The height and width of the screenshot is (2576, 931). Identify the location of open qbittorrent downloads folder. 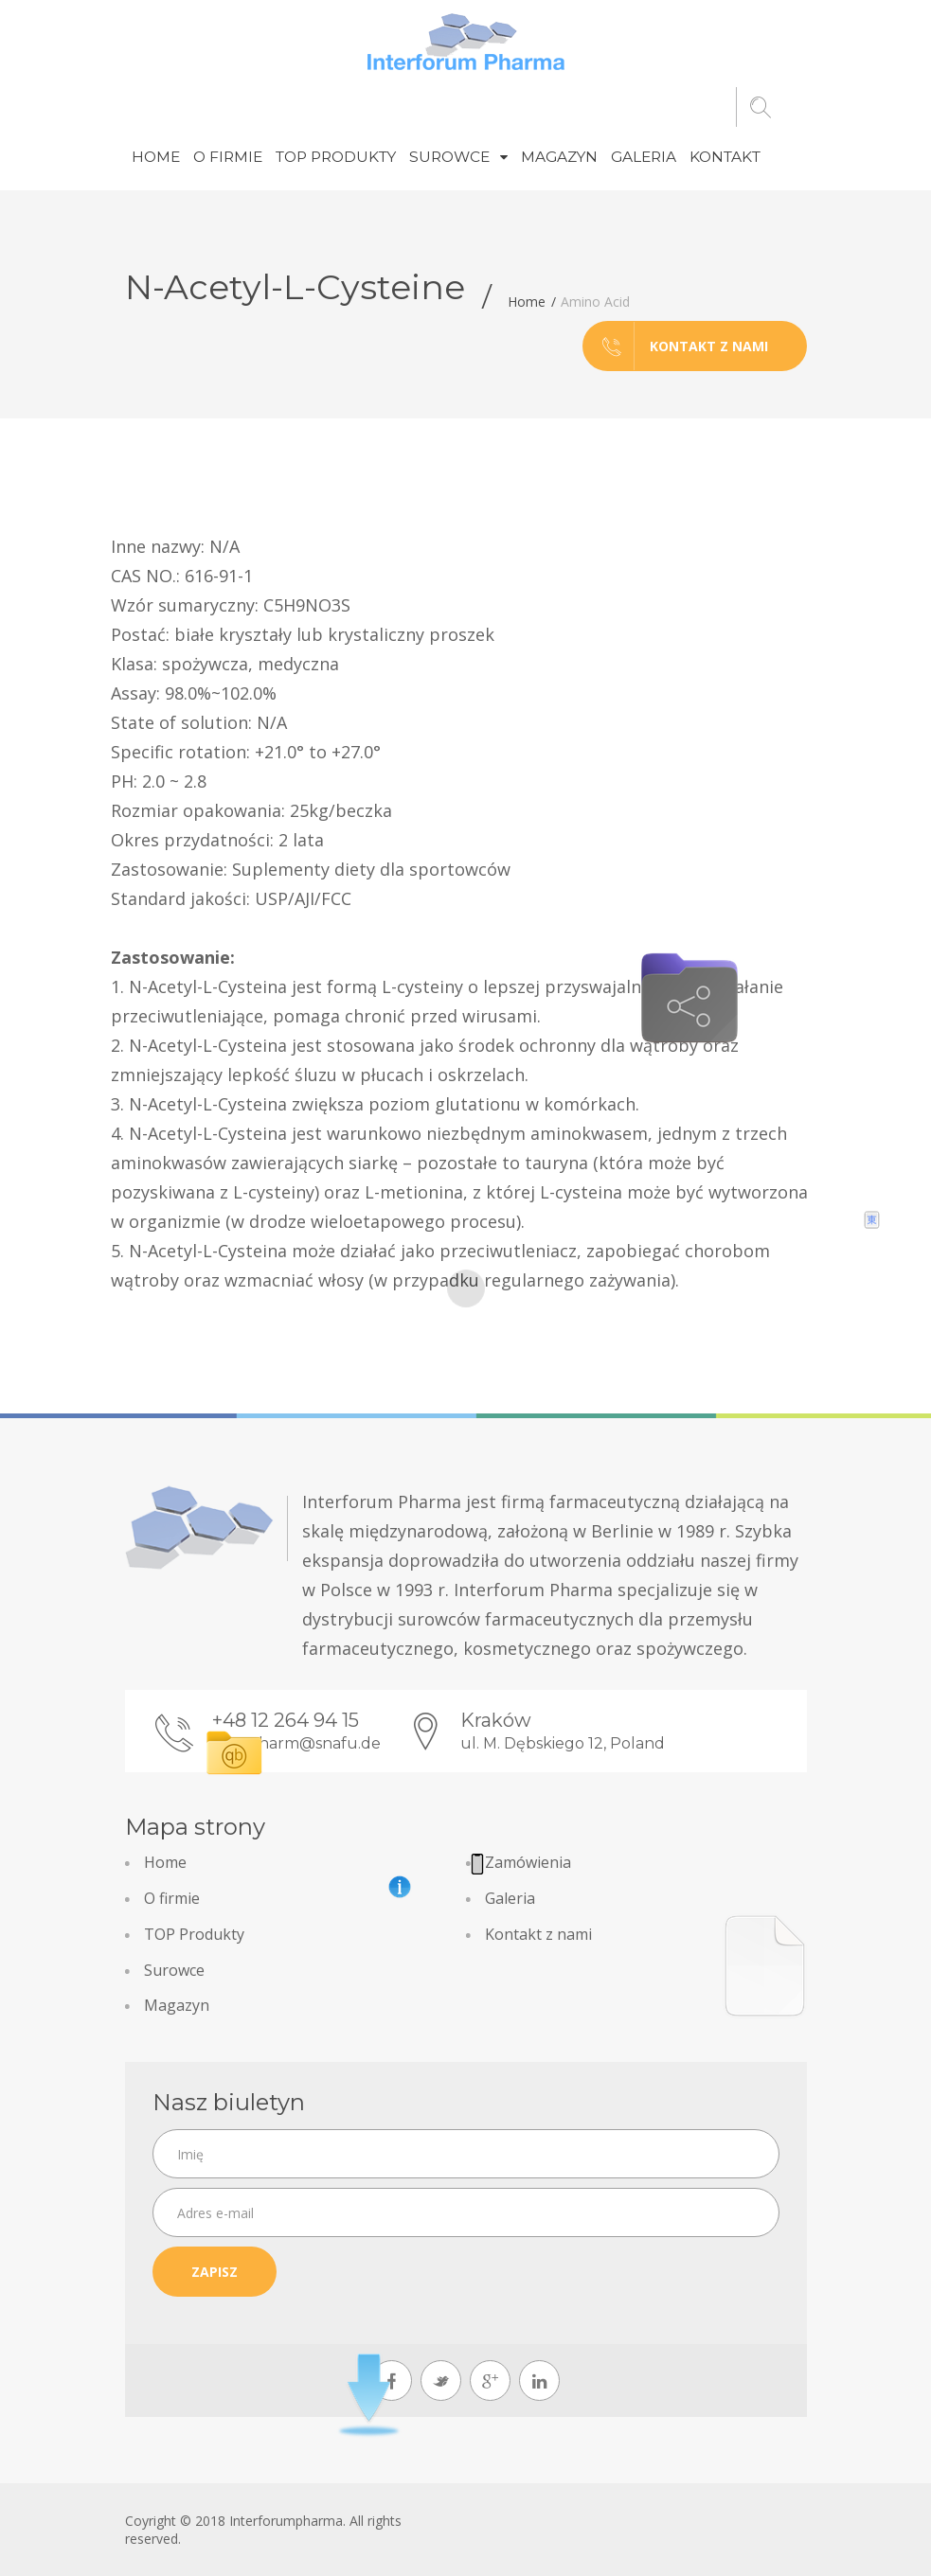
(234, 1754).